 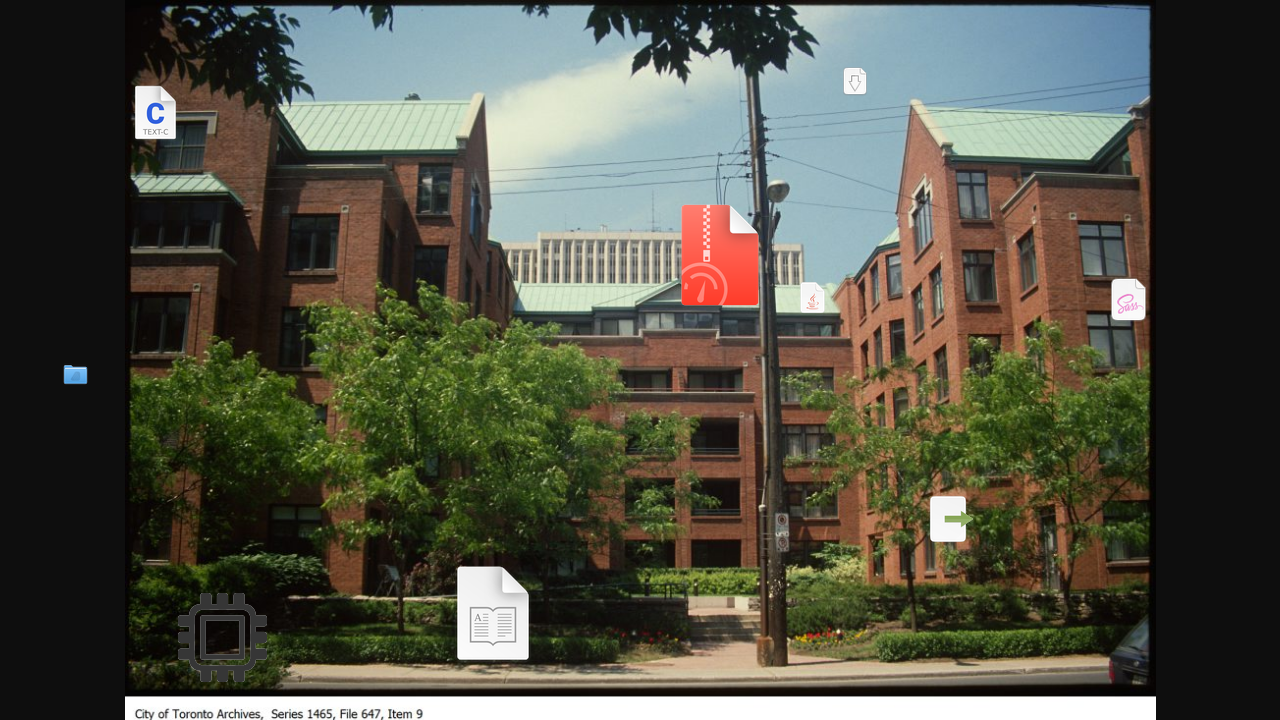 I want to click on c programming language source file, so click(x=155, y=113).